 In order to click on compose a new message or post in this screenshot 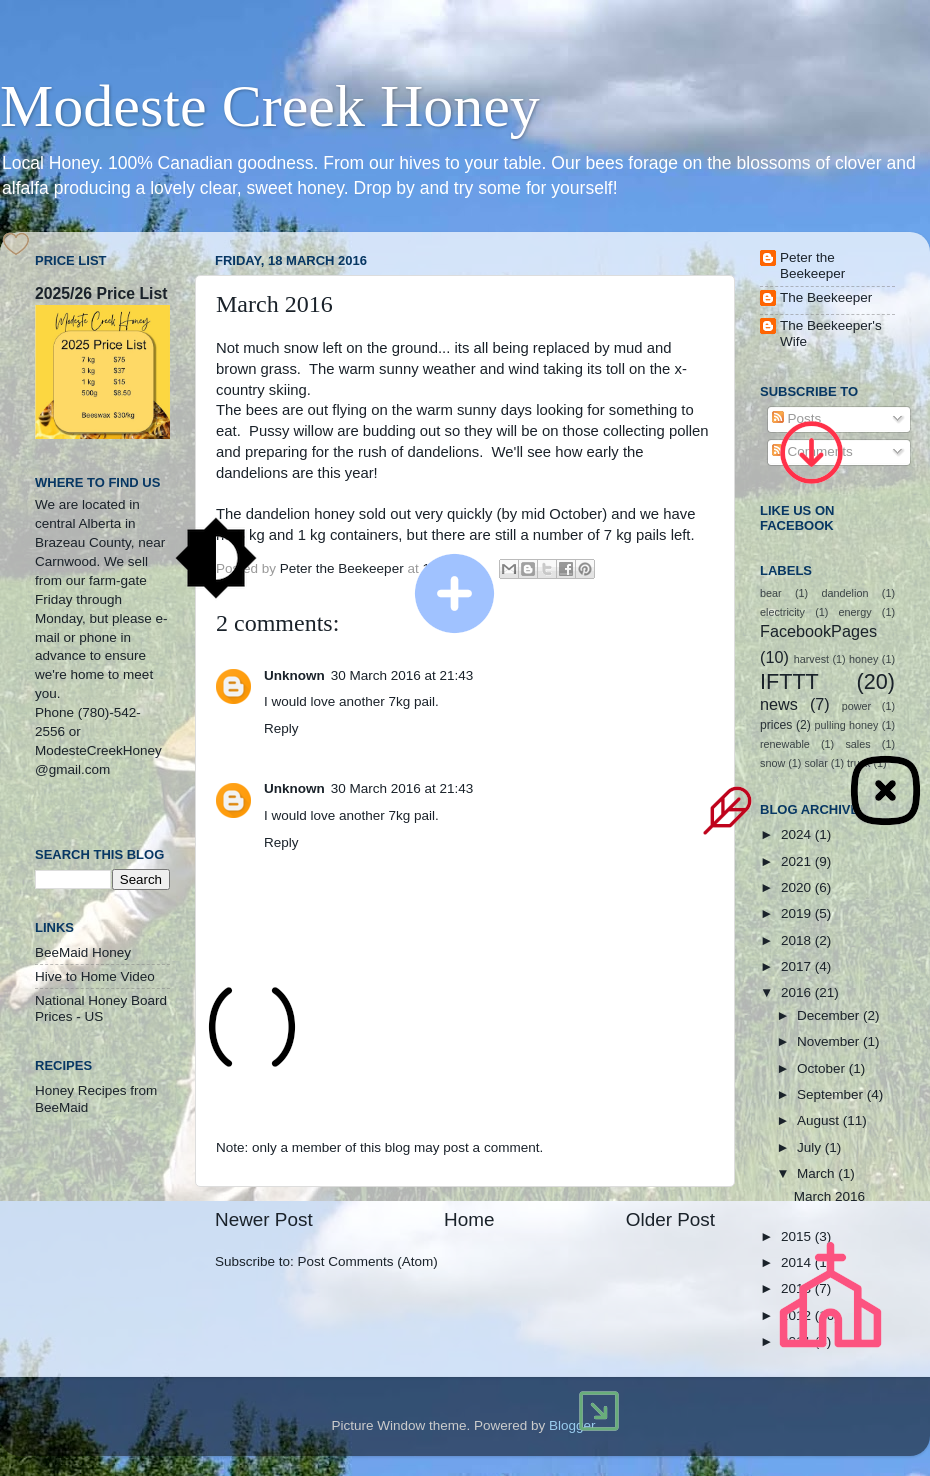, I will do `click(726, 811)`.